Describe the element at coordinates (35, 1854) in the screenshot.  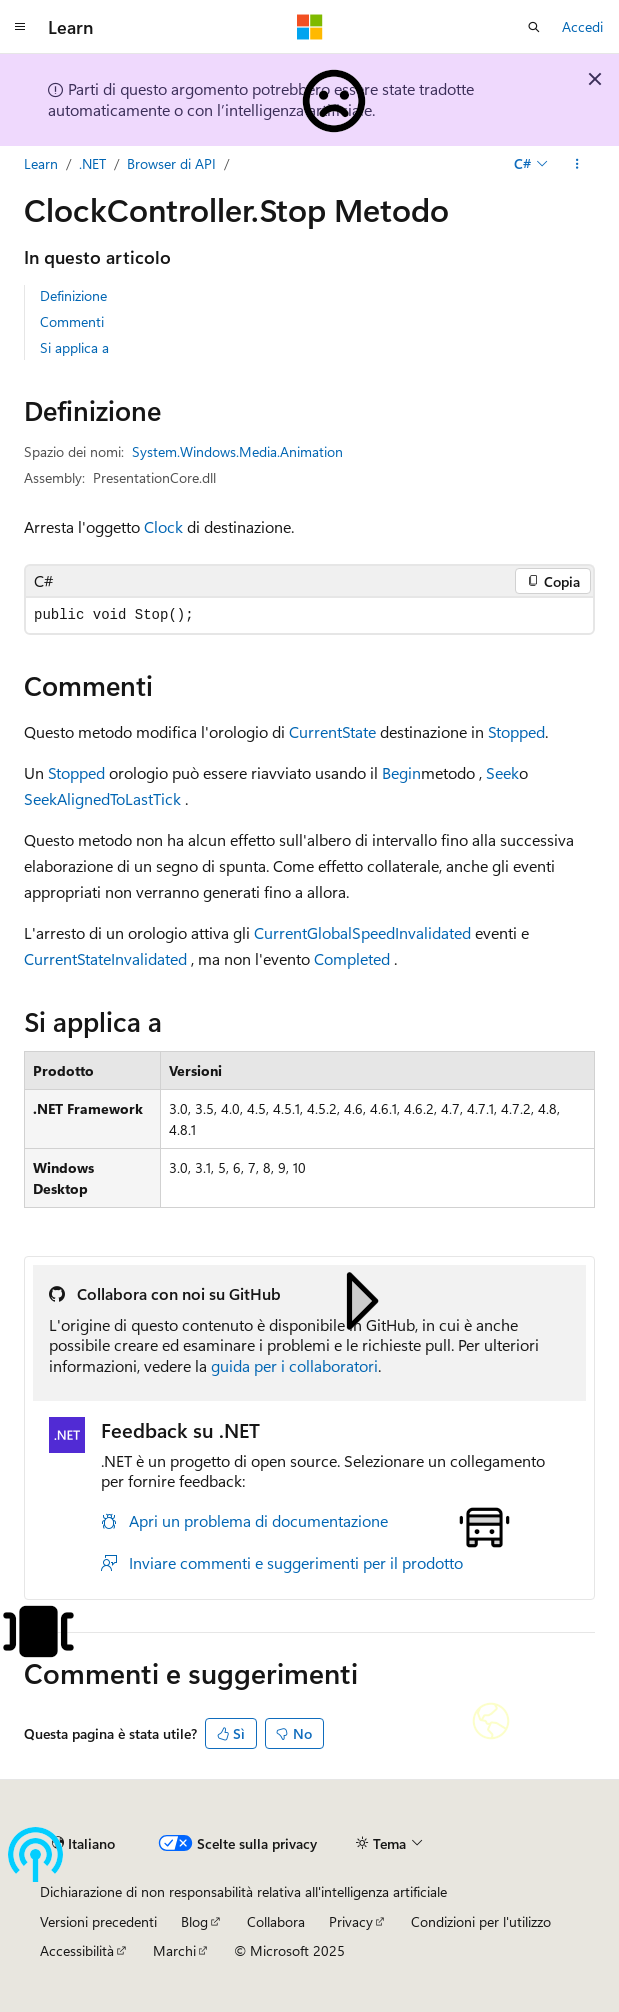
I see `broadcast or transmit a signal` at that location.